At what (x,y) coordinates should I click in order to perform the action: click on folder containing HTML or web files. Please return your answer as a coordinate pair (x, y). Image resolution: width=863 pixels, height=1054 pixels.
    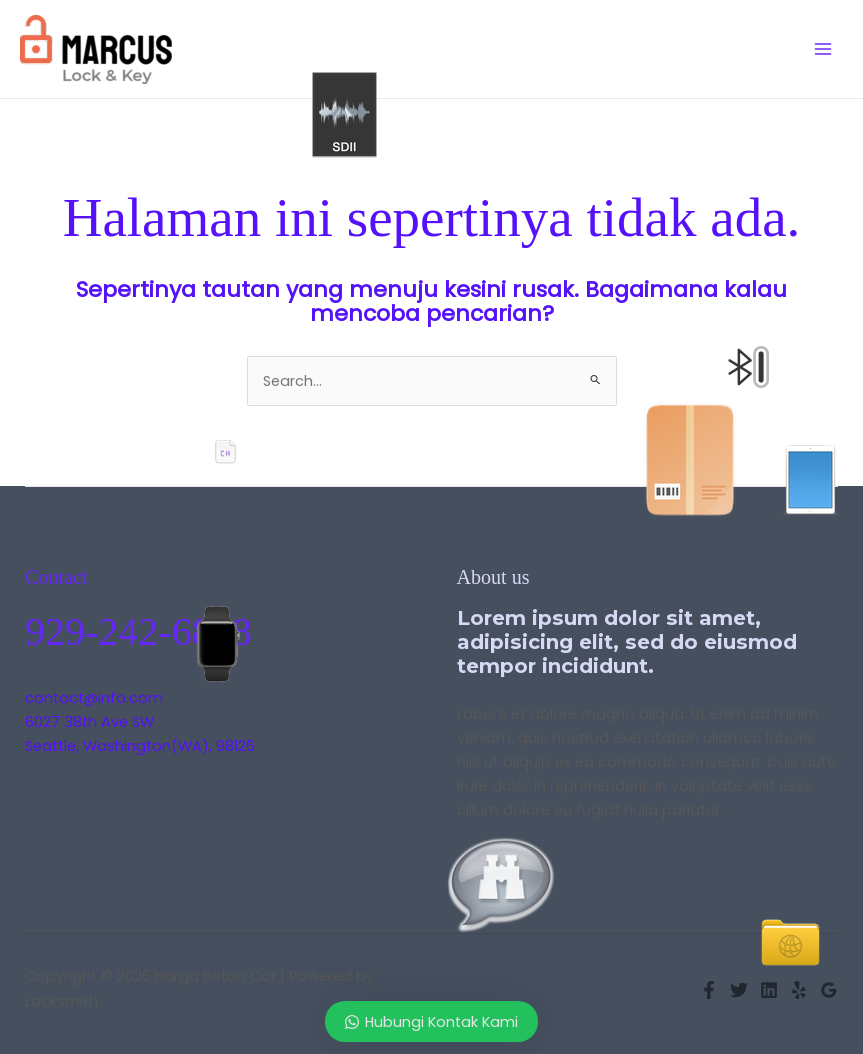
    Looking at the image, I should click on (790, 942).